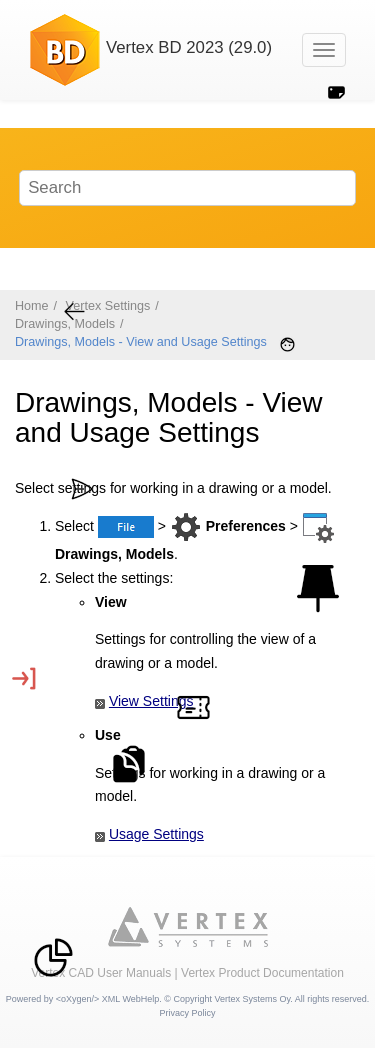  Describe the element at coordinates (82, 489) in the screenshot. I see `send a message` at that location.